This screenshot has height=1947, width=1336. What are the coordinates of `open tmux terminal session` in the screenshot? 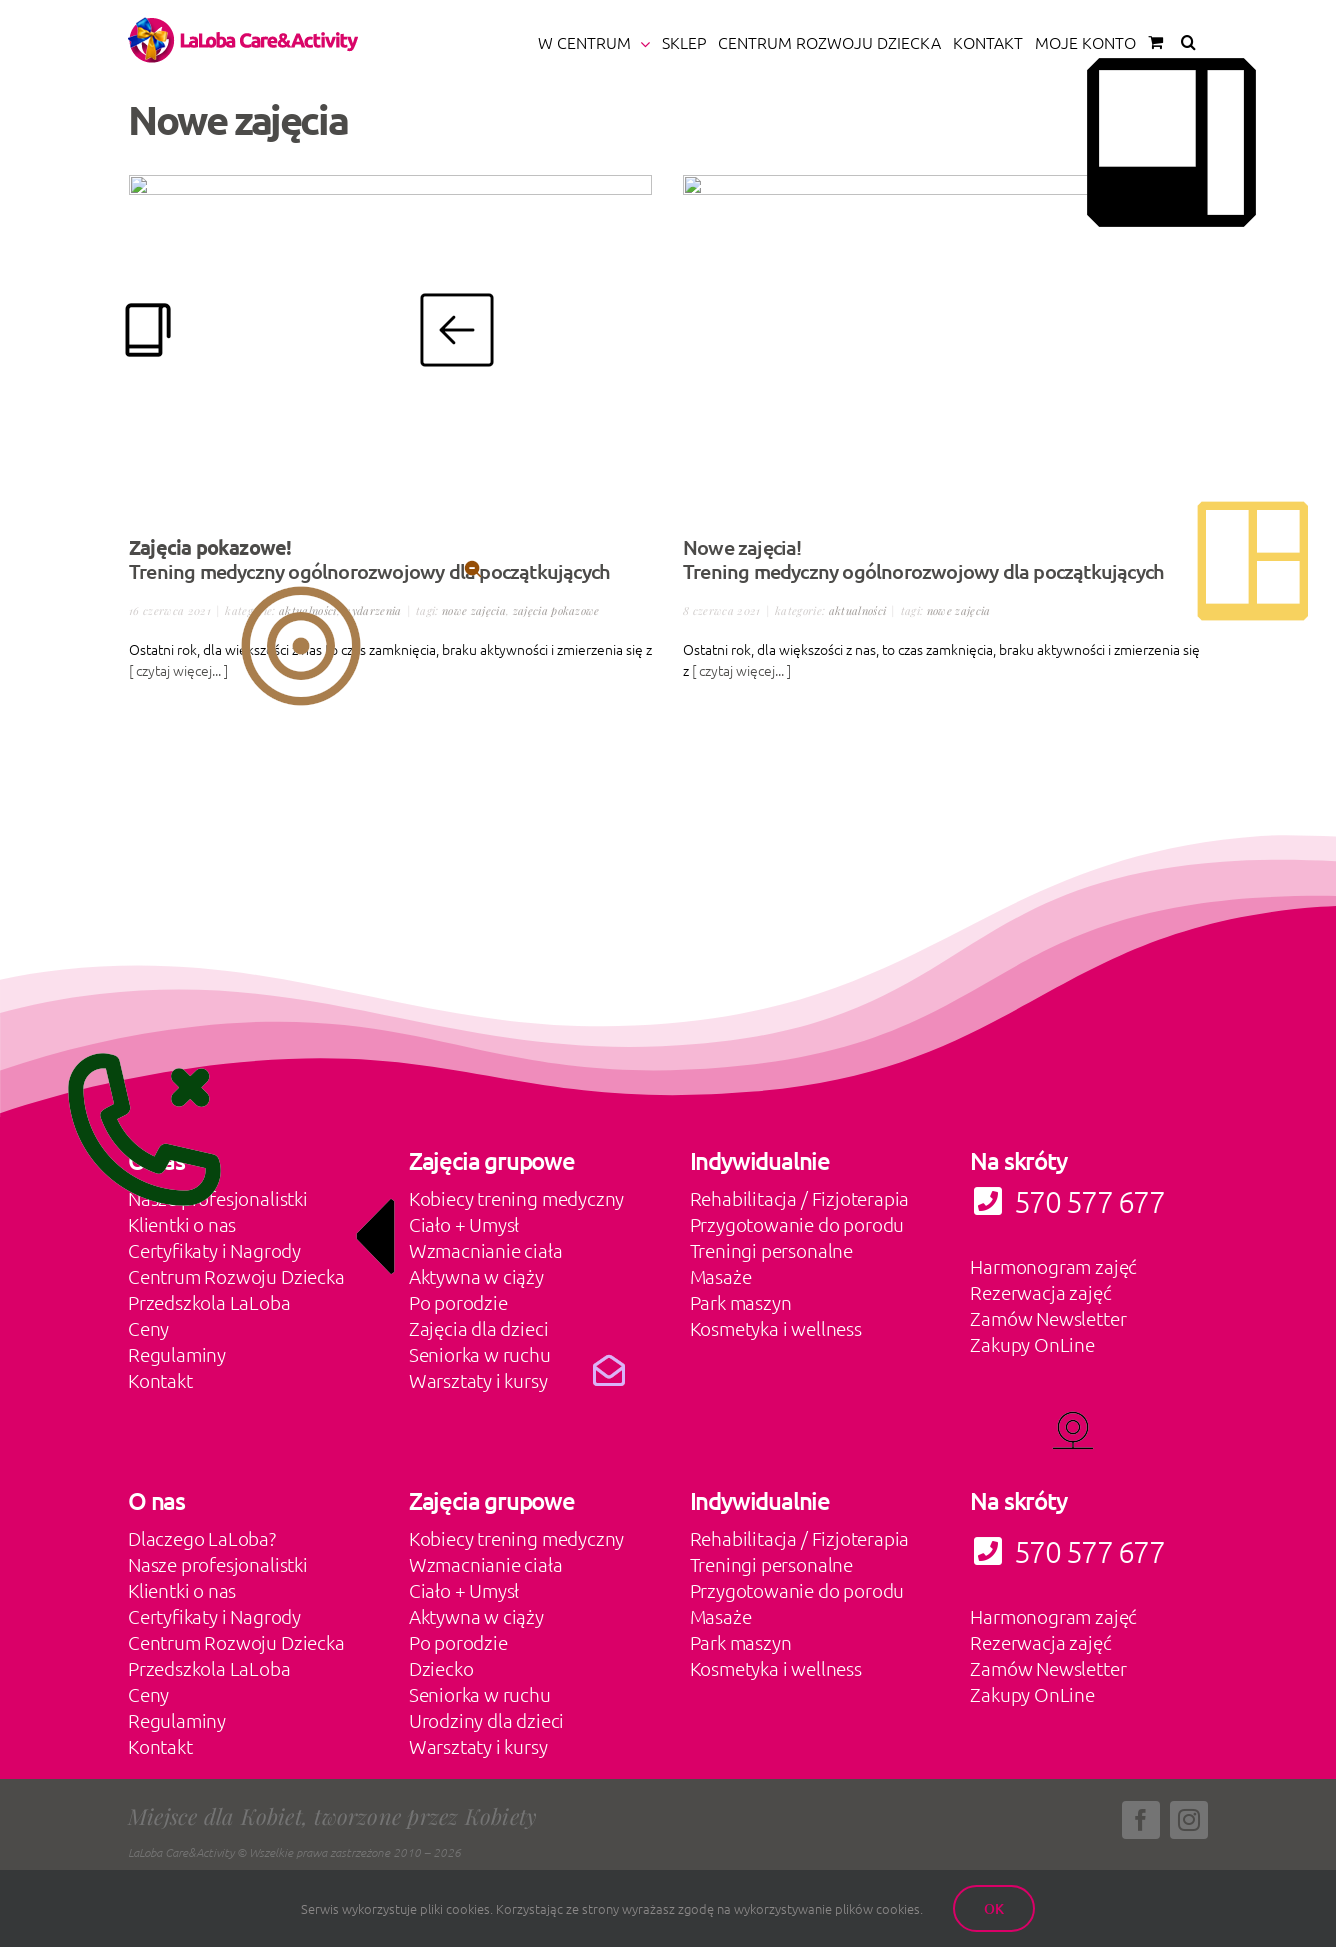 It's located at (1257, 561).